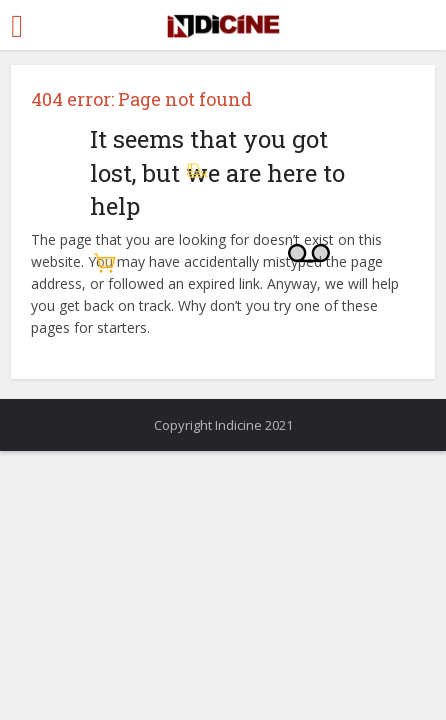  Describe the element at coordinates (309, 253) in the screenshot. I see `access voicemail messages` at that location.